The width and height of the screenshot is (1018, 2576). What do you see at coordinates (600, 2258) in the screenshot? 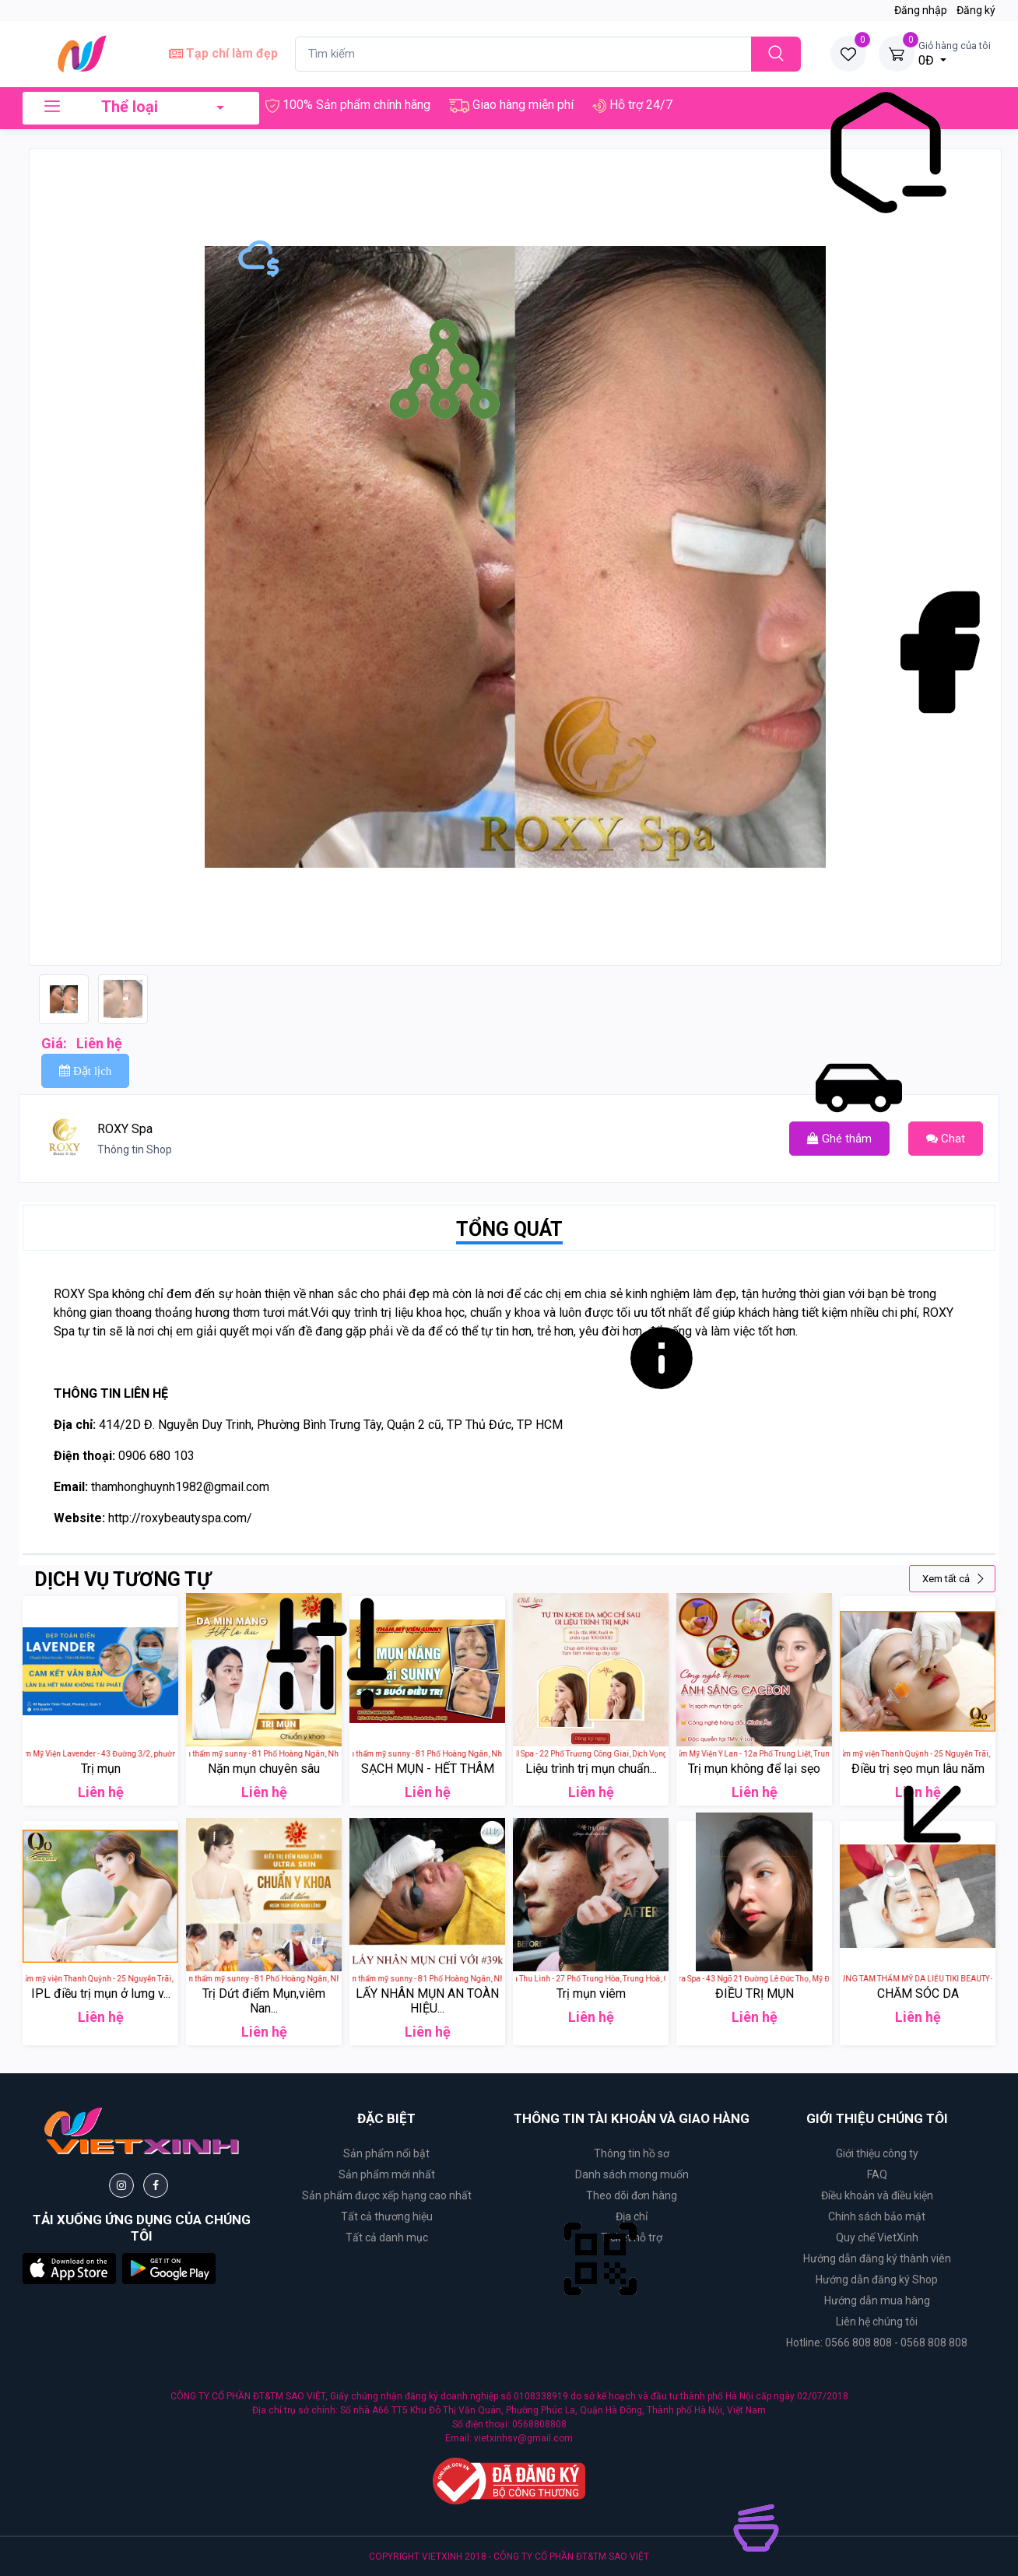
I see `scan a QR code` at bounding box center [600, 2258].